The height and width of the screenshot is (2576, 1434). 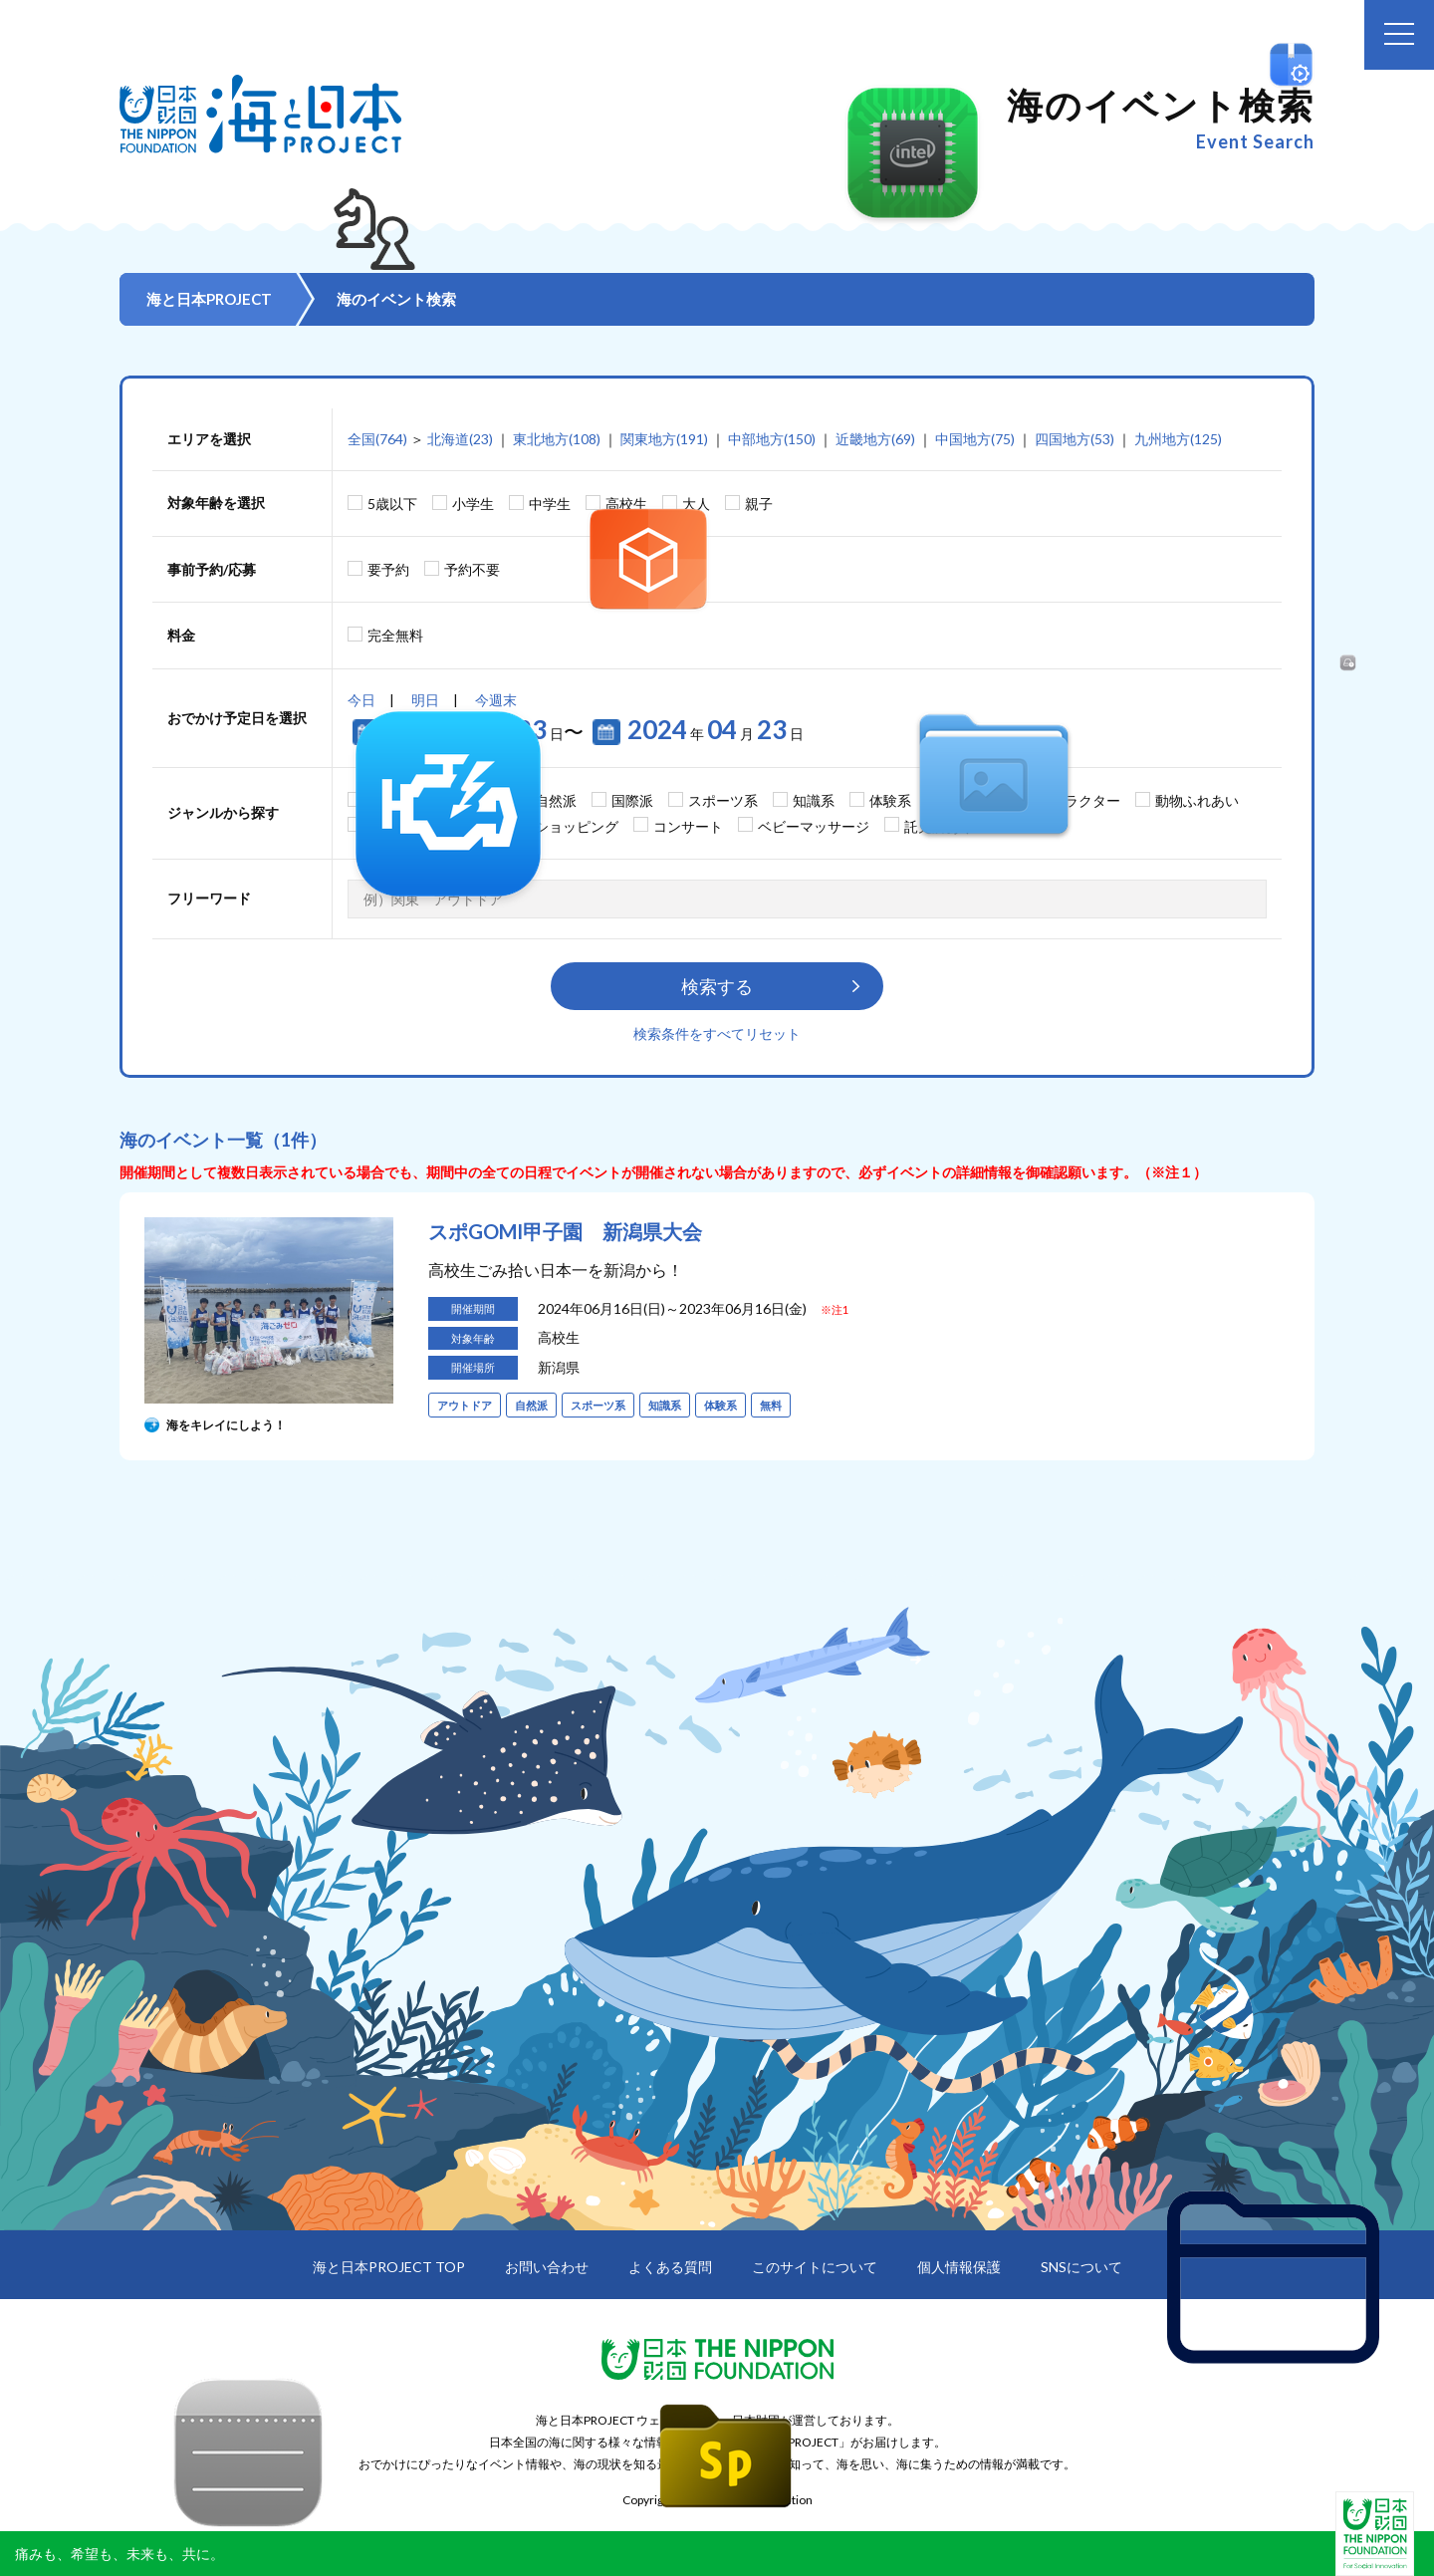 What do you see at coordinates (248, 2452) in the screenshot?
I see `open the notes app` at bounding box center [248, 2452].